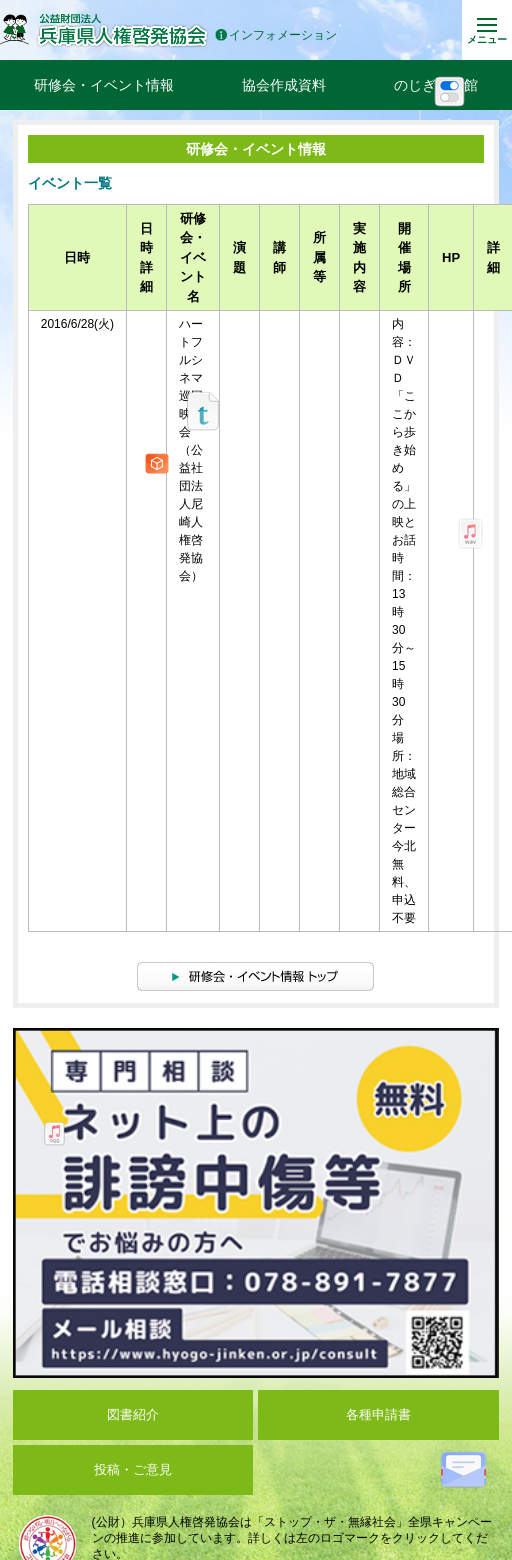 The image size is (512, 1560). What do you see at coordinates (449, 91) in the screenshot?
I see `open desktop preferences or settings` at bounding box center [449, 91].